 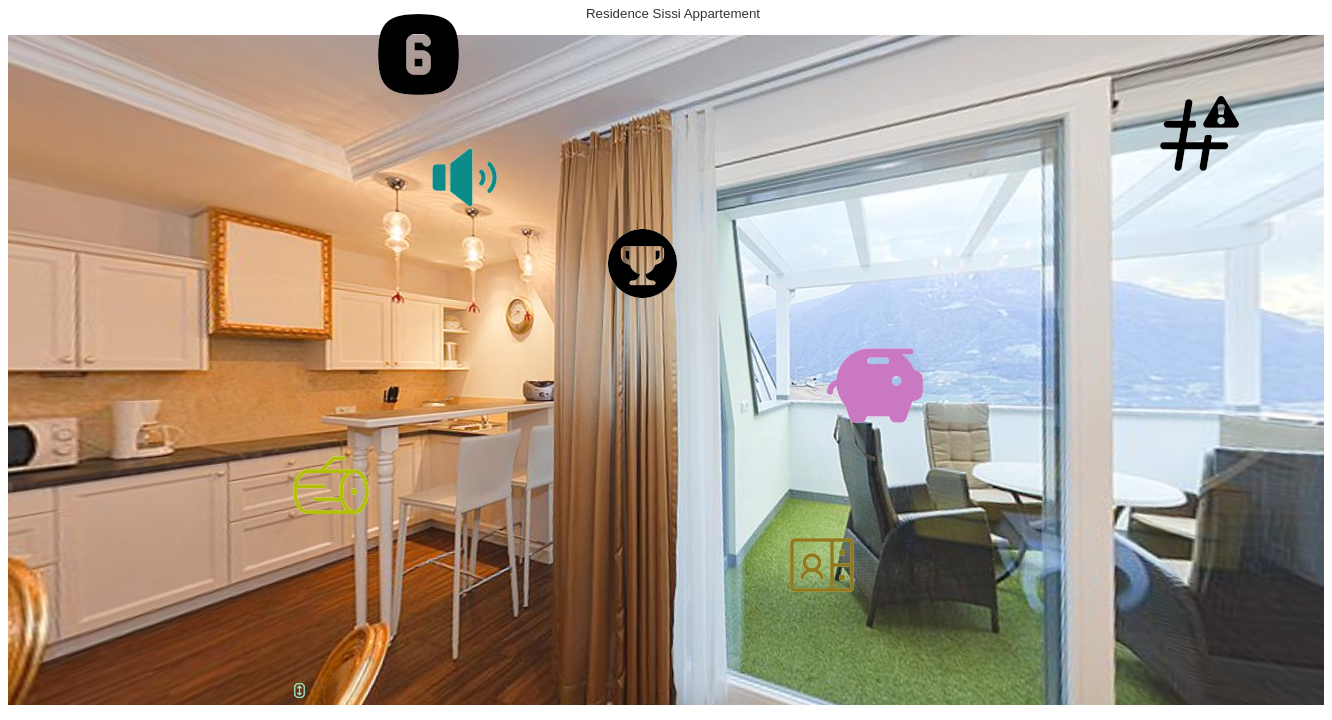 I want to click on view activity log or history, so click(x=331, y=489).